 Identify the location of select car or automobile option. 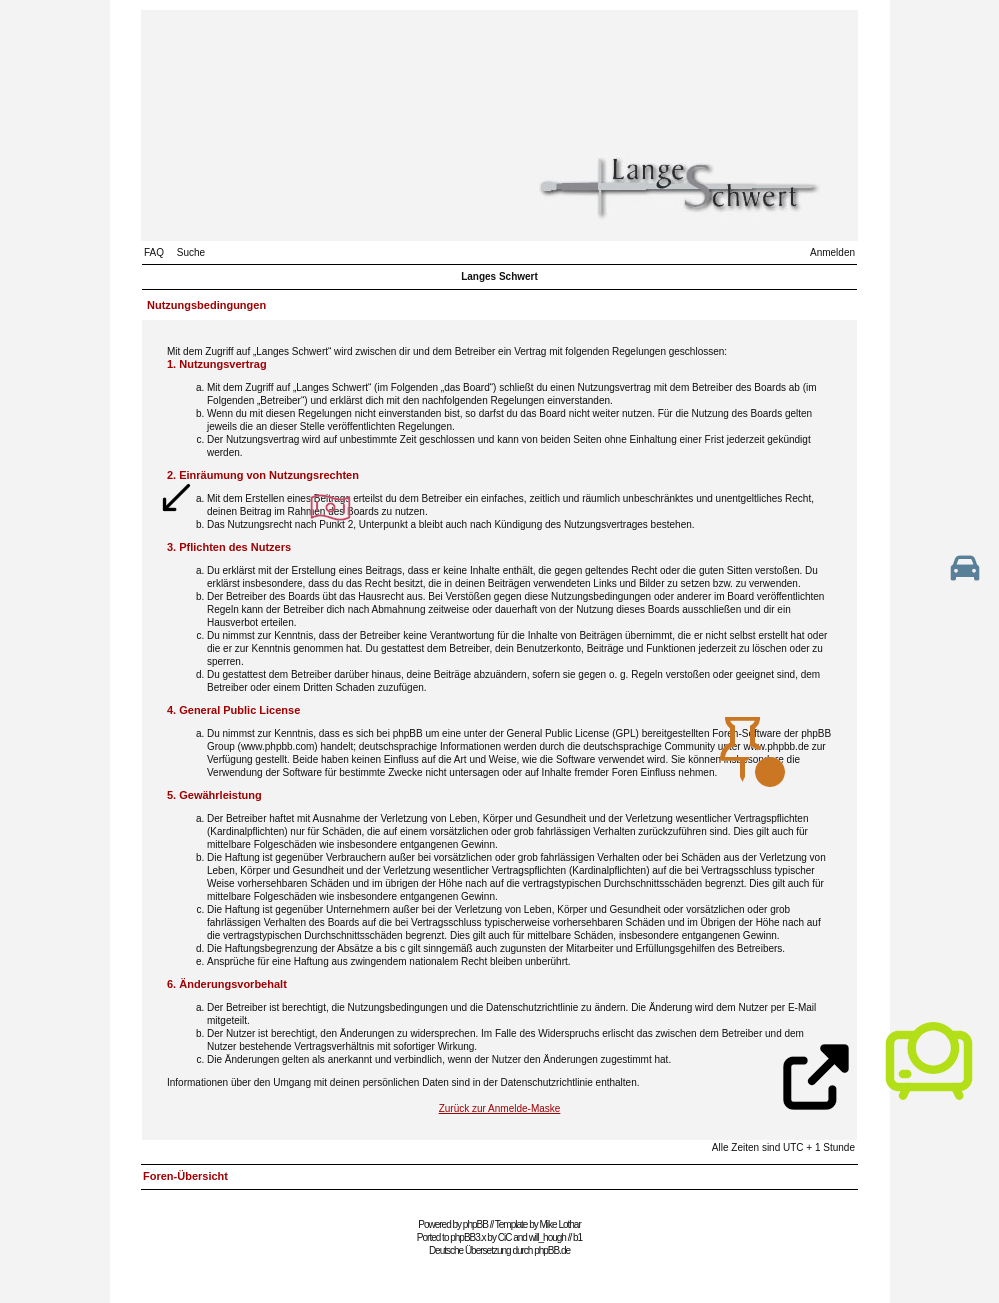
(965, 568).